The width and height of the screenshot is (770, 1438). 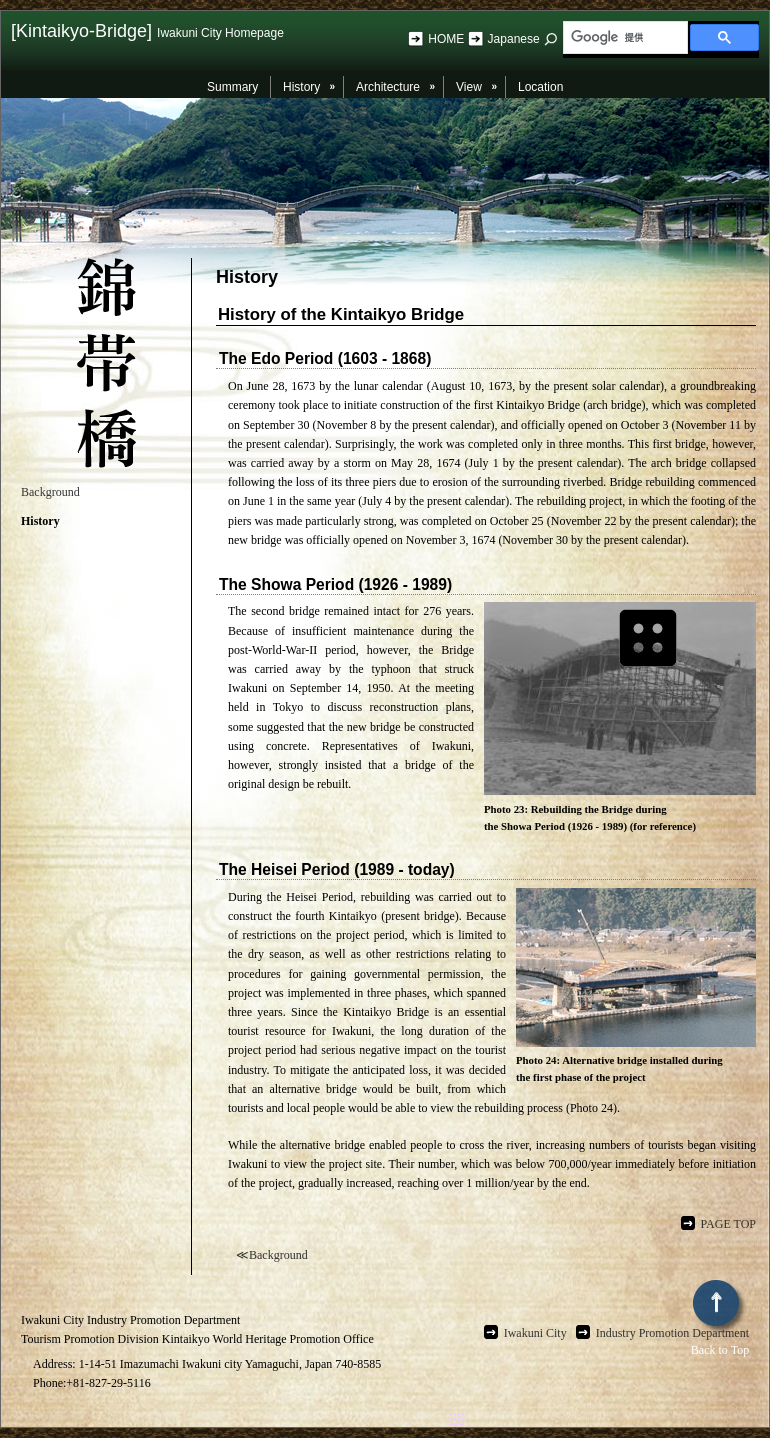 What do you see at coordinates (457, 1419) in the screenshot?
I see `open the on-screen keyboard` at bounding box center [457, 1419].